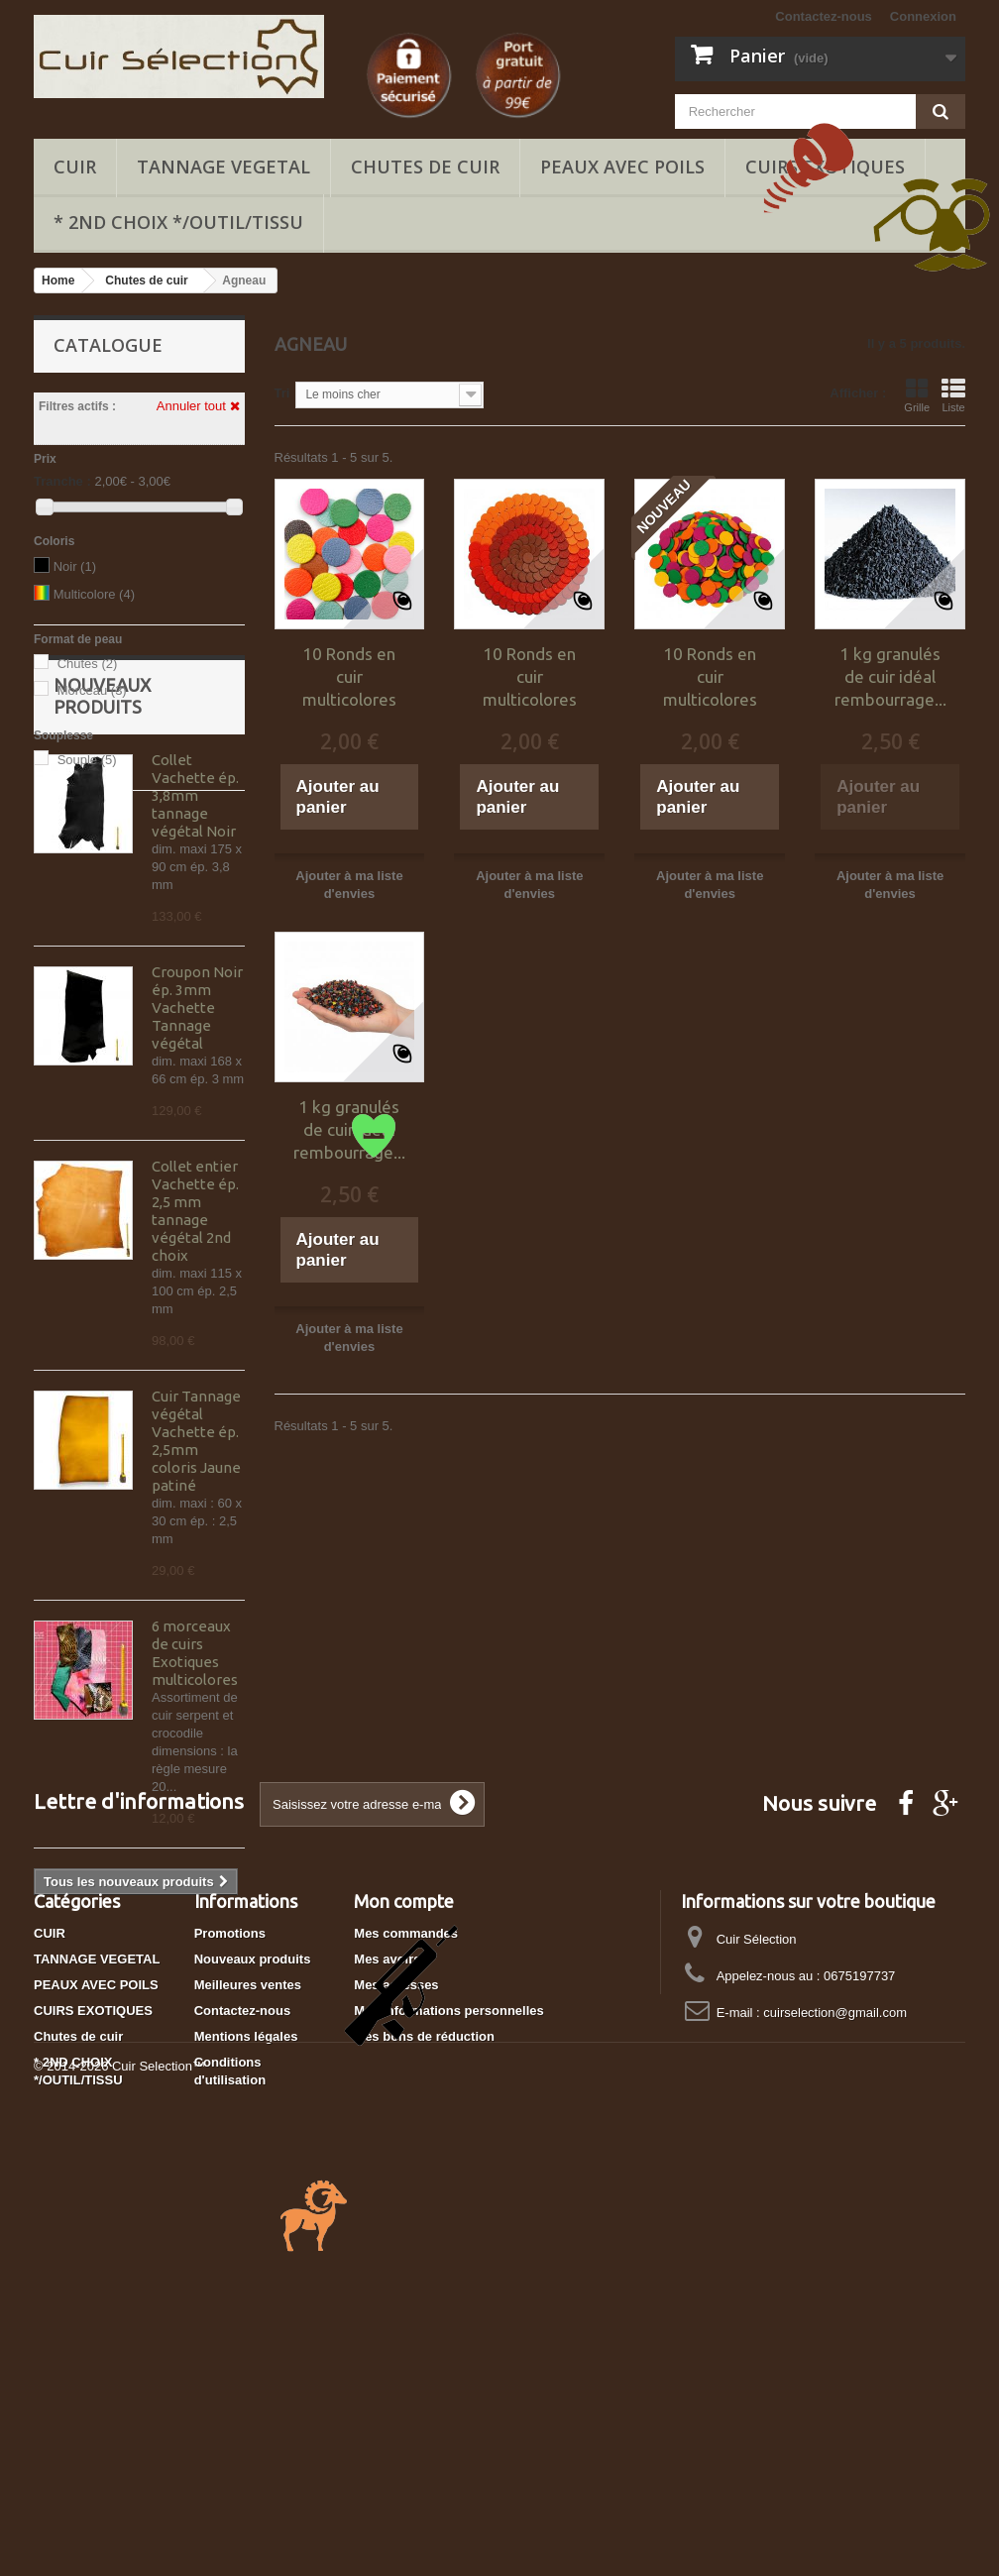 The height and width of the screenshot is (2576, 999). What do you see at coordinates (931, 222) in the screenshot?
I see `access prank or joke features` at bounding box center [931, 222].